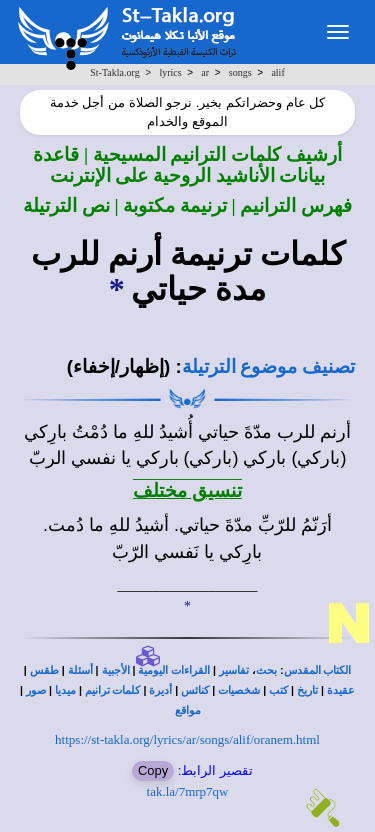 This screenshot has height=832, width=375. I want to click on visit docs.rs documentation site, so click(148, 656).